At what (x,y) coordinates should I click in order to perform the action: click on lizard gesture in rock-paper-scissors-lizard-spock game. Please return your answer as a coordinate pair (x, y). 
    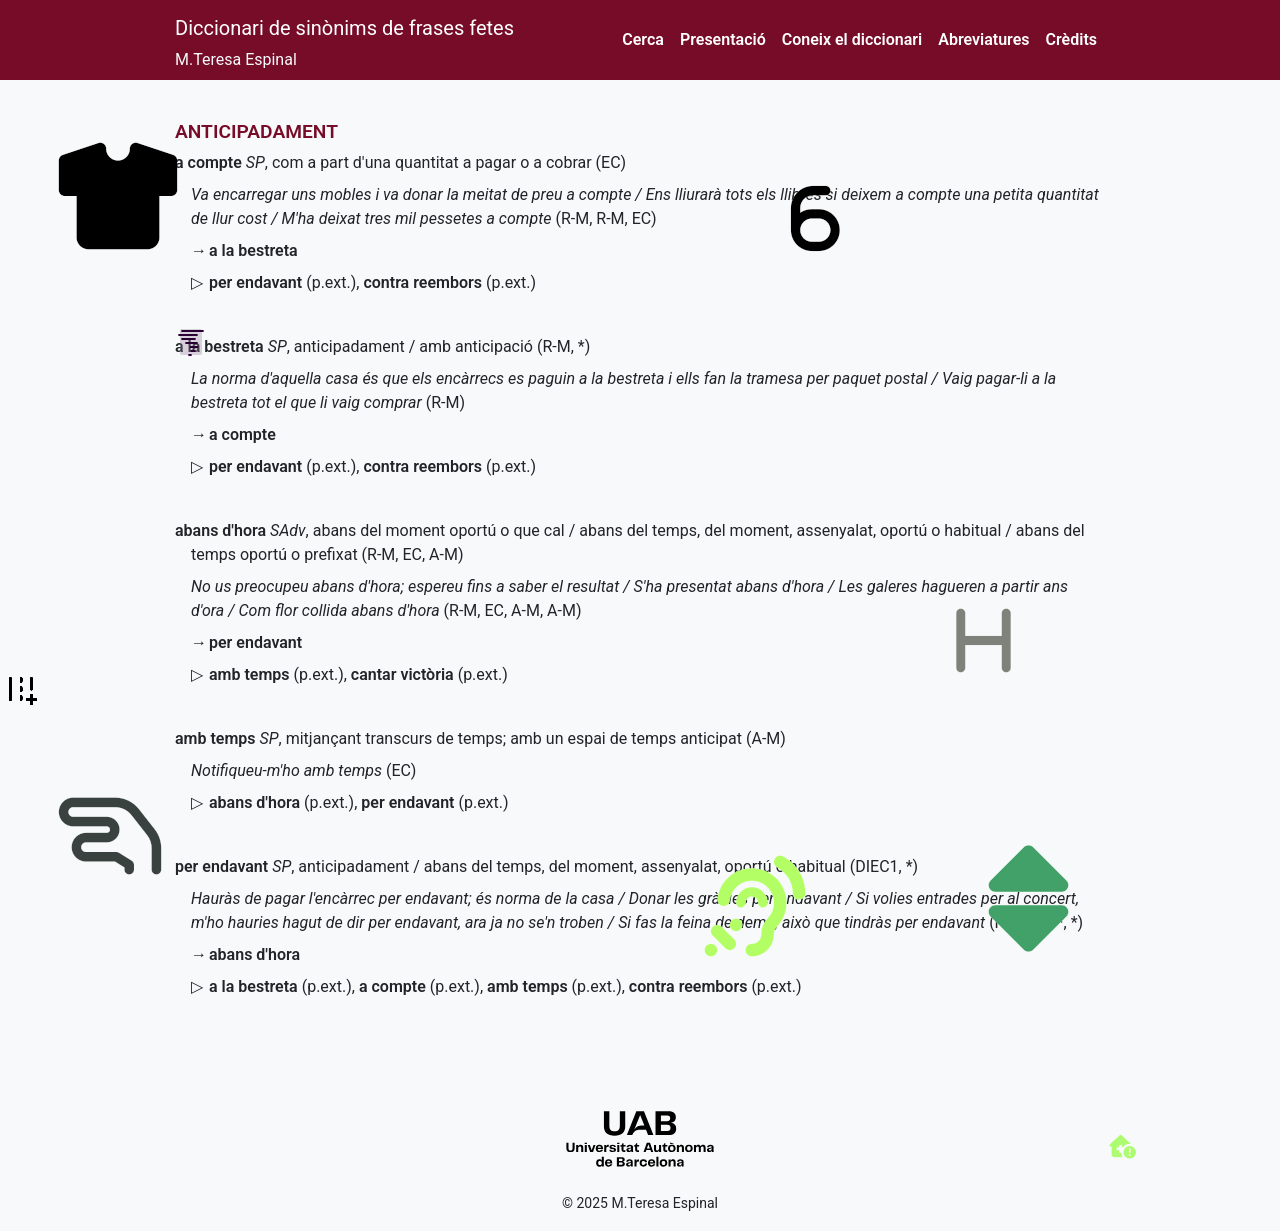
    Looking at the image, I should click on (110, 836).